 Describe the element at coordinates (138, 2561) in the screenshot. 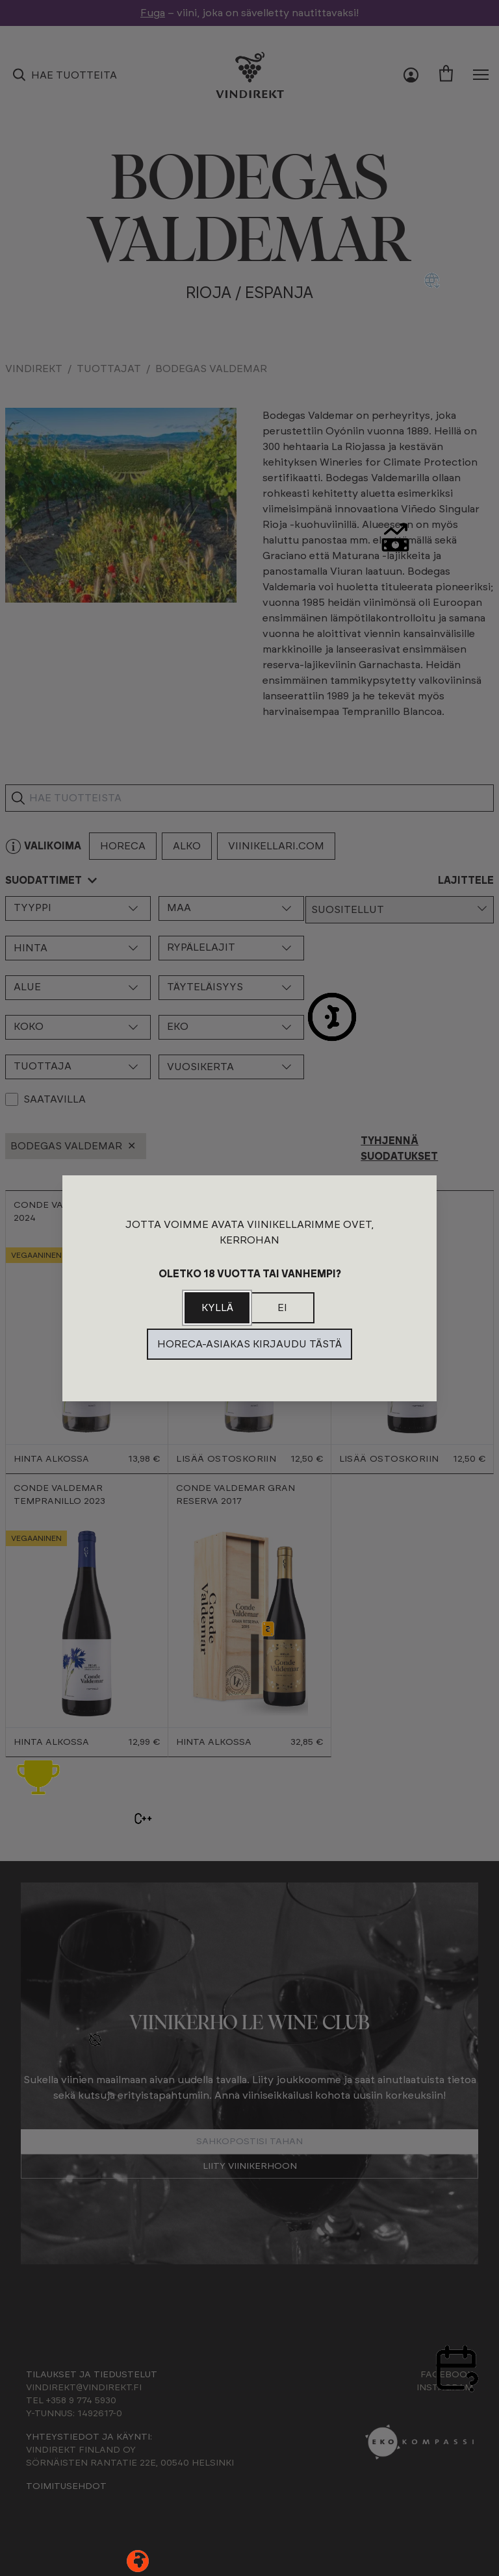

I see `select africa region or language` at that location.